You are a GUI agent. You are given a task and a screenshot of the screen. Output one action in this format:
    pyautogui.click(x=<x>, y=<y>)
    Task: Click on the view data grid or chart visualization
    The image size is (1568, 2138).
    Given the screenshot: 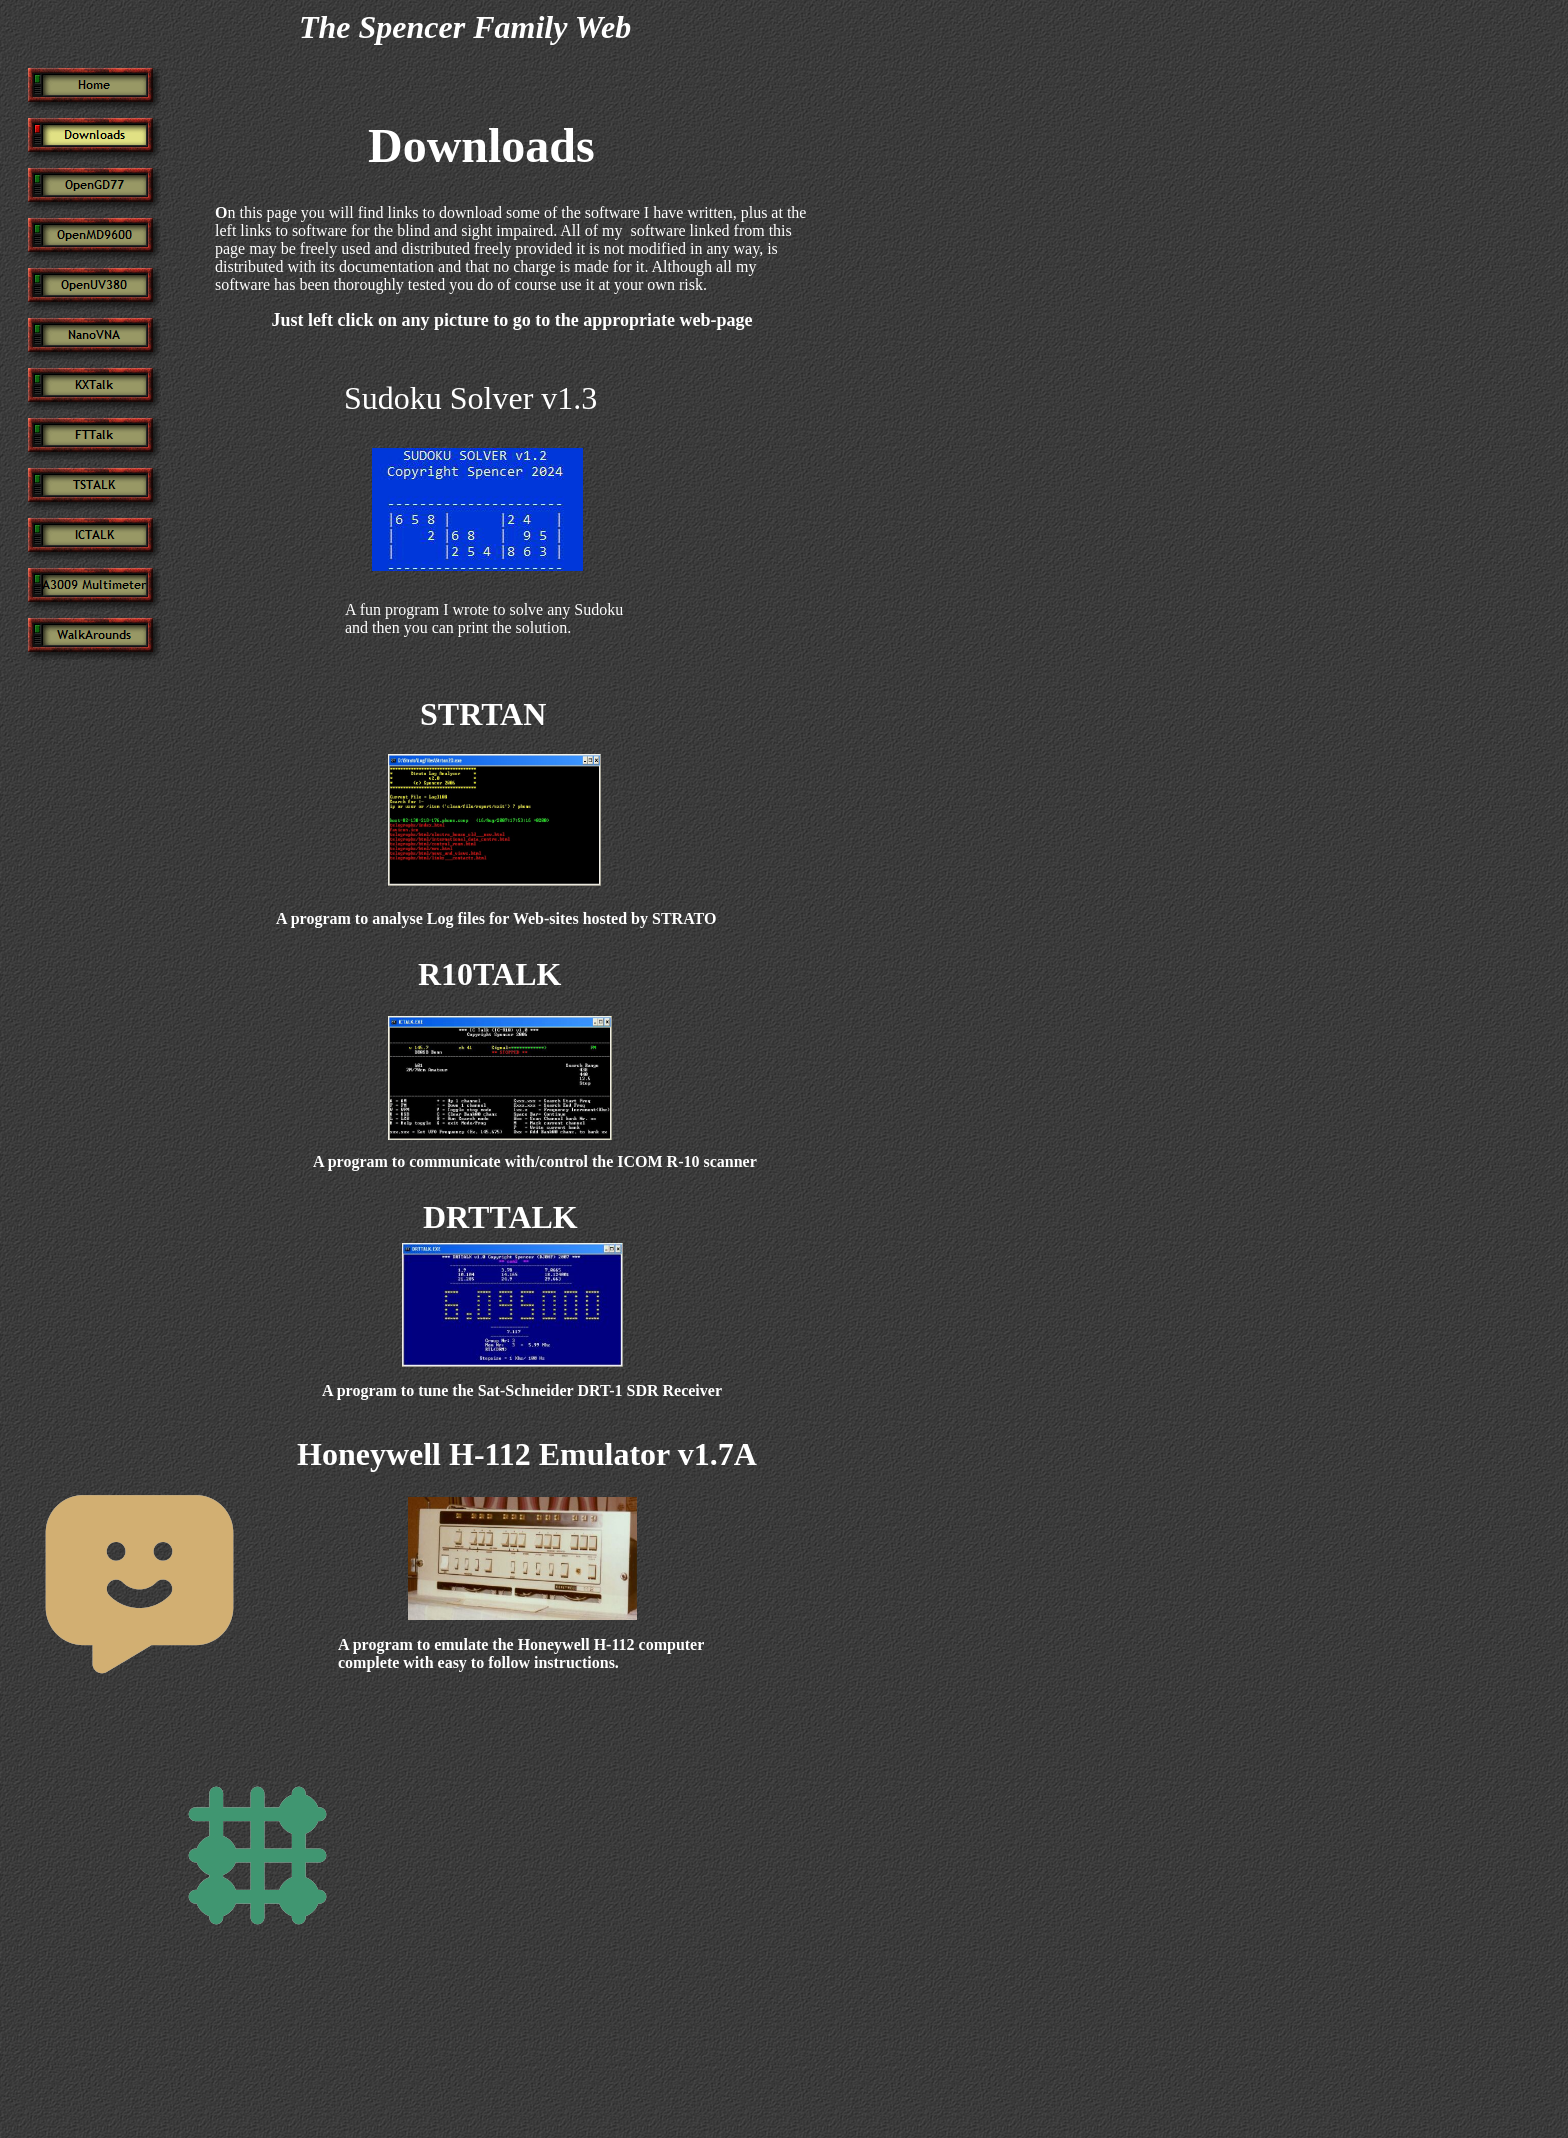 What is the action you would take?
    pyautogui.click(x=257, y=1855)
    